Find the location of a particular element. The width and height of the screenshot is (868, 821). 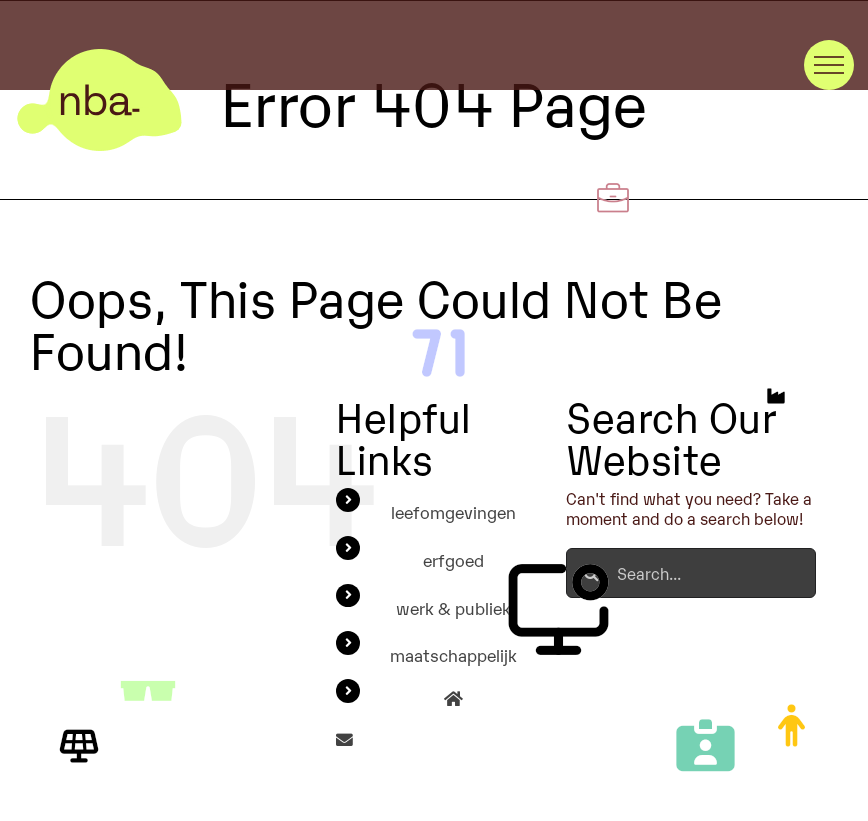

access work or business-related features is located at coordinates (613, 199).